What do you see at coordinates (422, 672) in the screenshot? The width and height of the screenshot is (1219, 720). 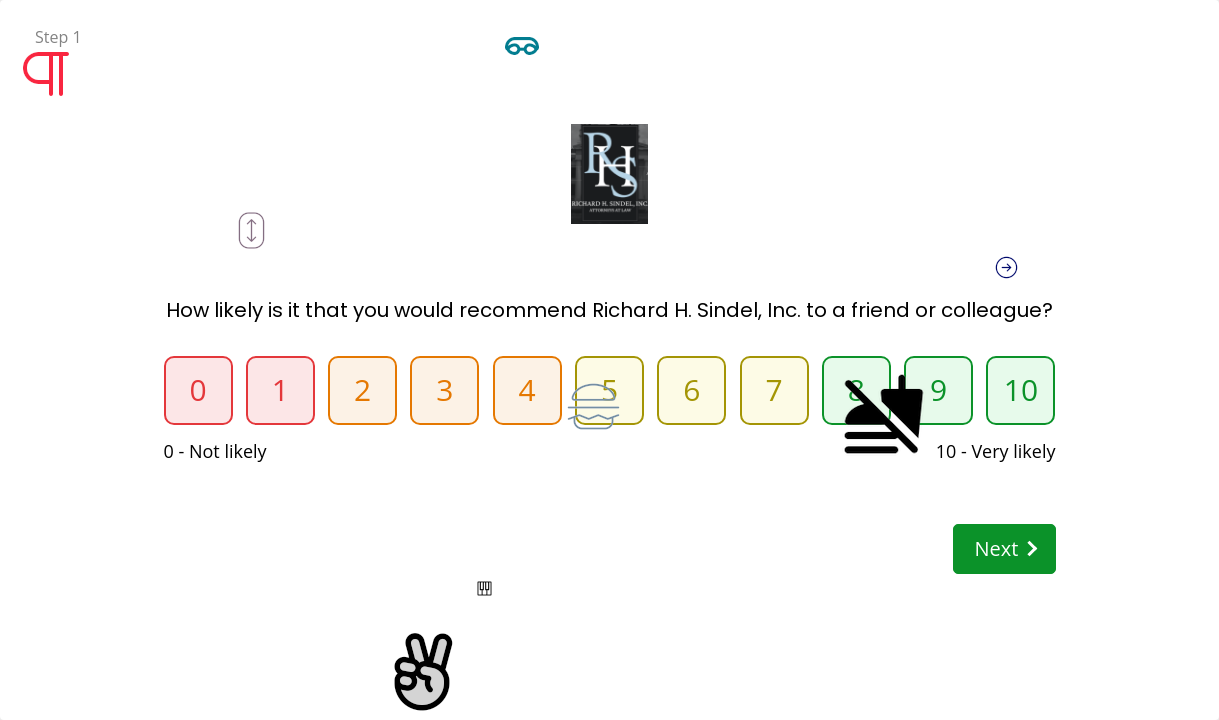 I see `peace sign gesture or emoji reaction` at bounding box center [422, 672].